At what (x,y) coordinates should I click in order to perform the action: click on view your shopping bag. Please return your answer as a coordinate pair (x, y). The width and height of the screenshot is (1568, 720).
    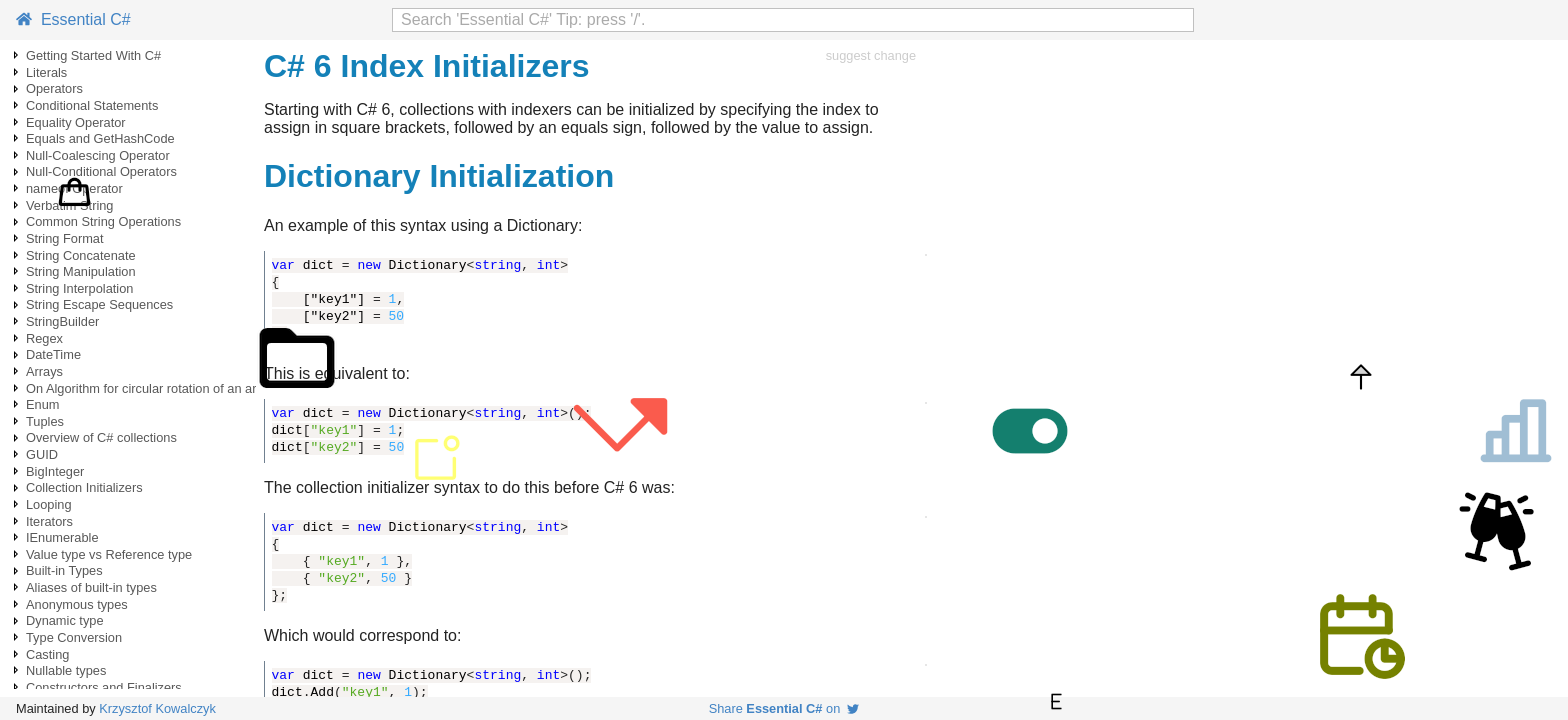
    Looking at the image, I should click on (74, 193).